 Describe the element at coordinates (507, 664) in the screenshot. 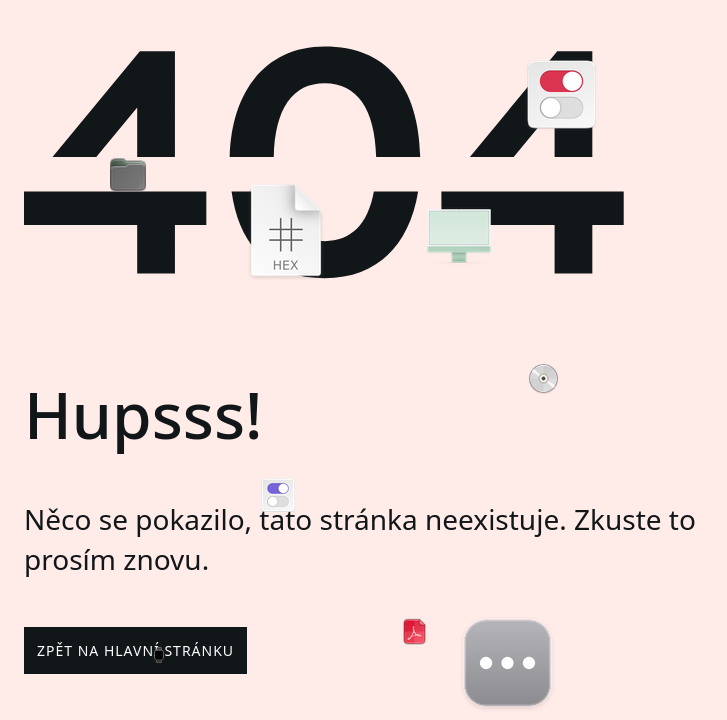

I see `open additional menu options` at that location.